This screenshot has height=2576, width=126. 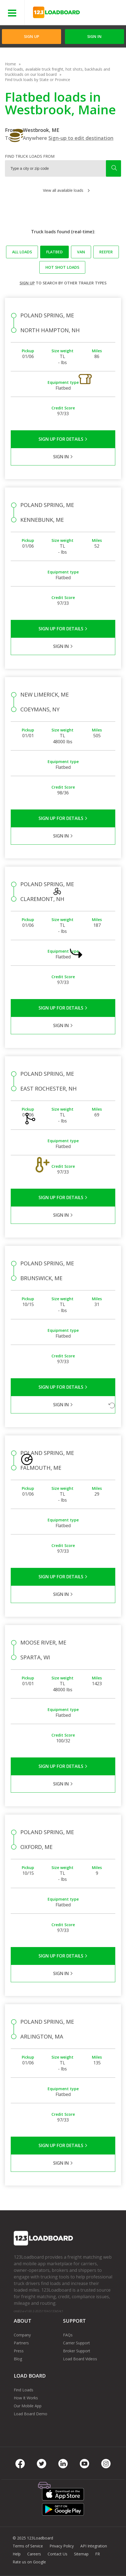 What do you see at coordinates (112, 1405) in the screenshot?
I see `undo last action` at bounding box center [112, 1405].